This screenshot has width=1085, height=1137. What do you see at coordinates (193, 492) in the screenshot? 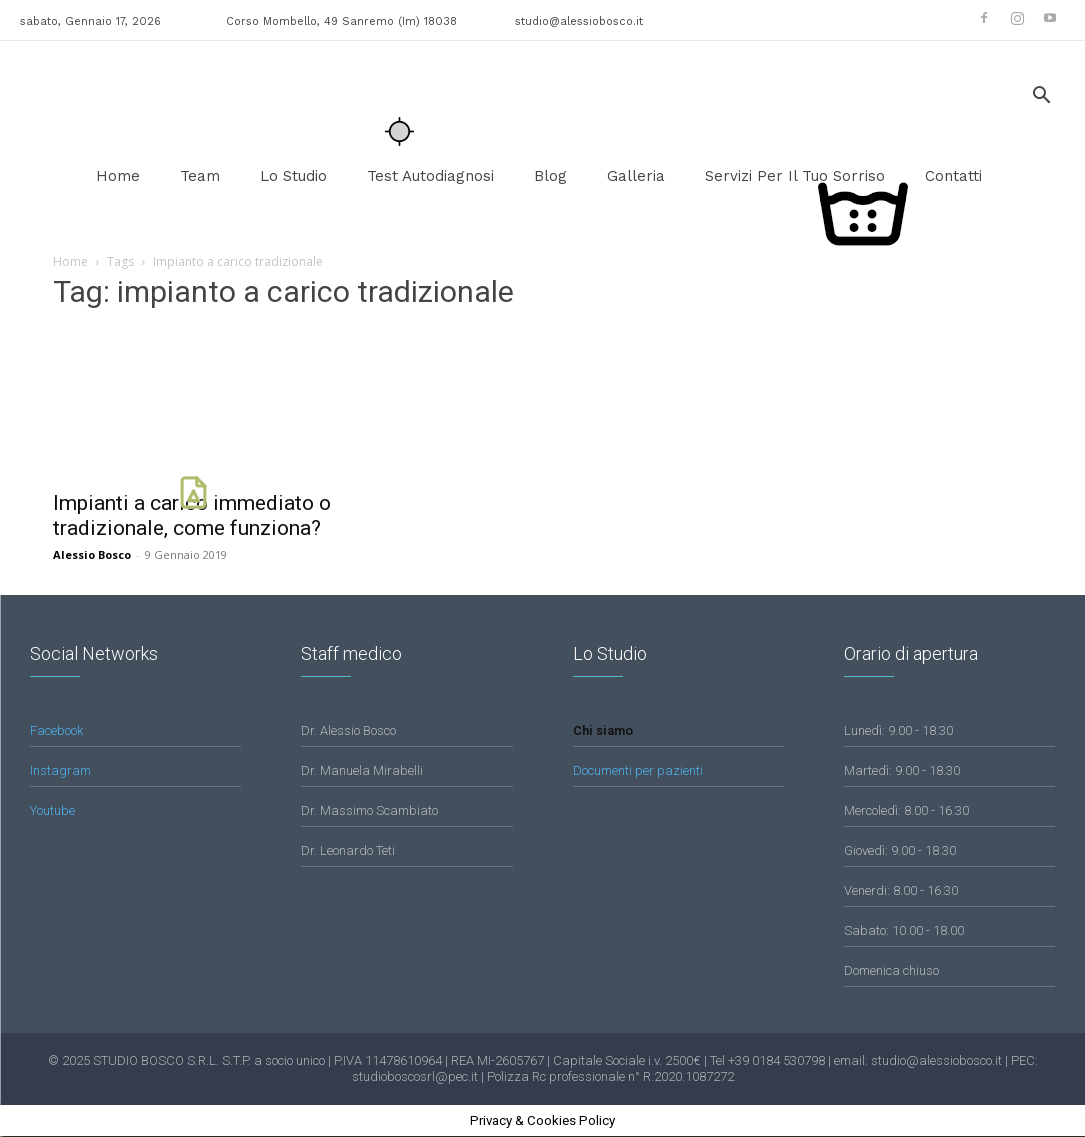
I see `view file changes or differences` at bounding box center [193, 492].